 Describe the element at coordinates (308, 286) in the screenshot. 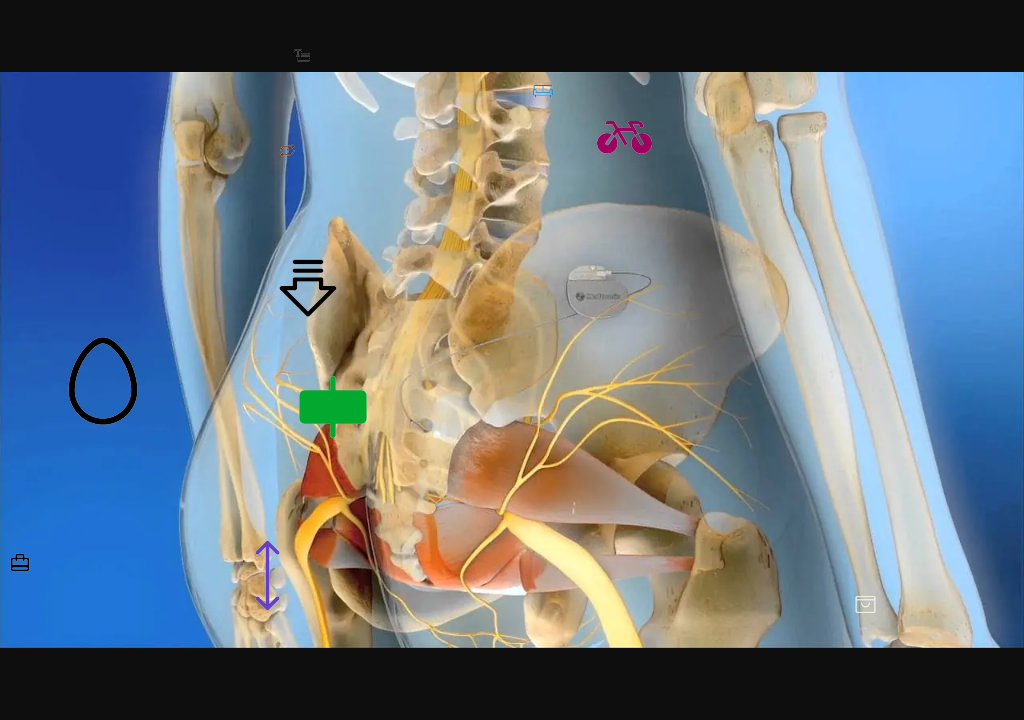

I see `download file or content` at that location.